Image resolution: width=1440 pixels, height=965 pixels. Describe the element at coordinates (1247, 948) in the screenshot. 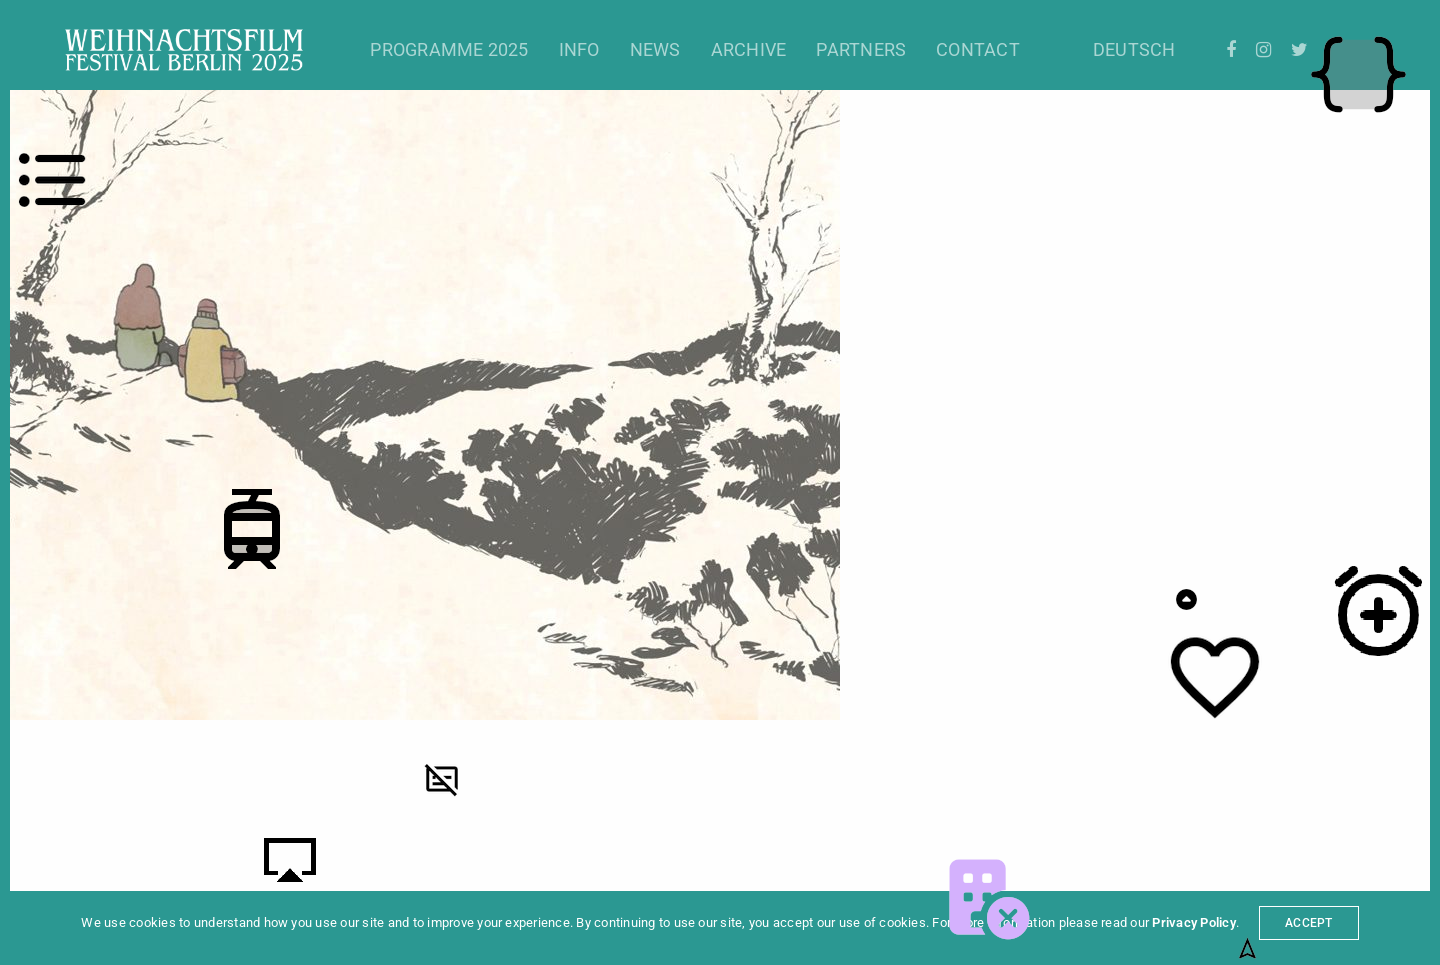

I see `start navigation to destination` at that location.